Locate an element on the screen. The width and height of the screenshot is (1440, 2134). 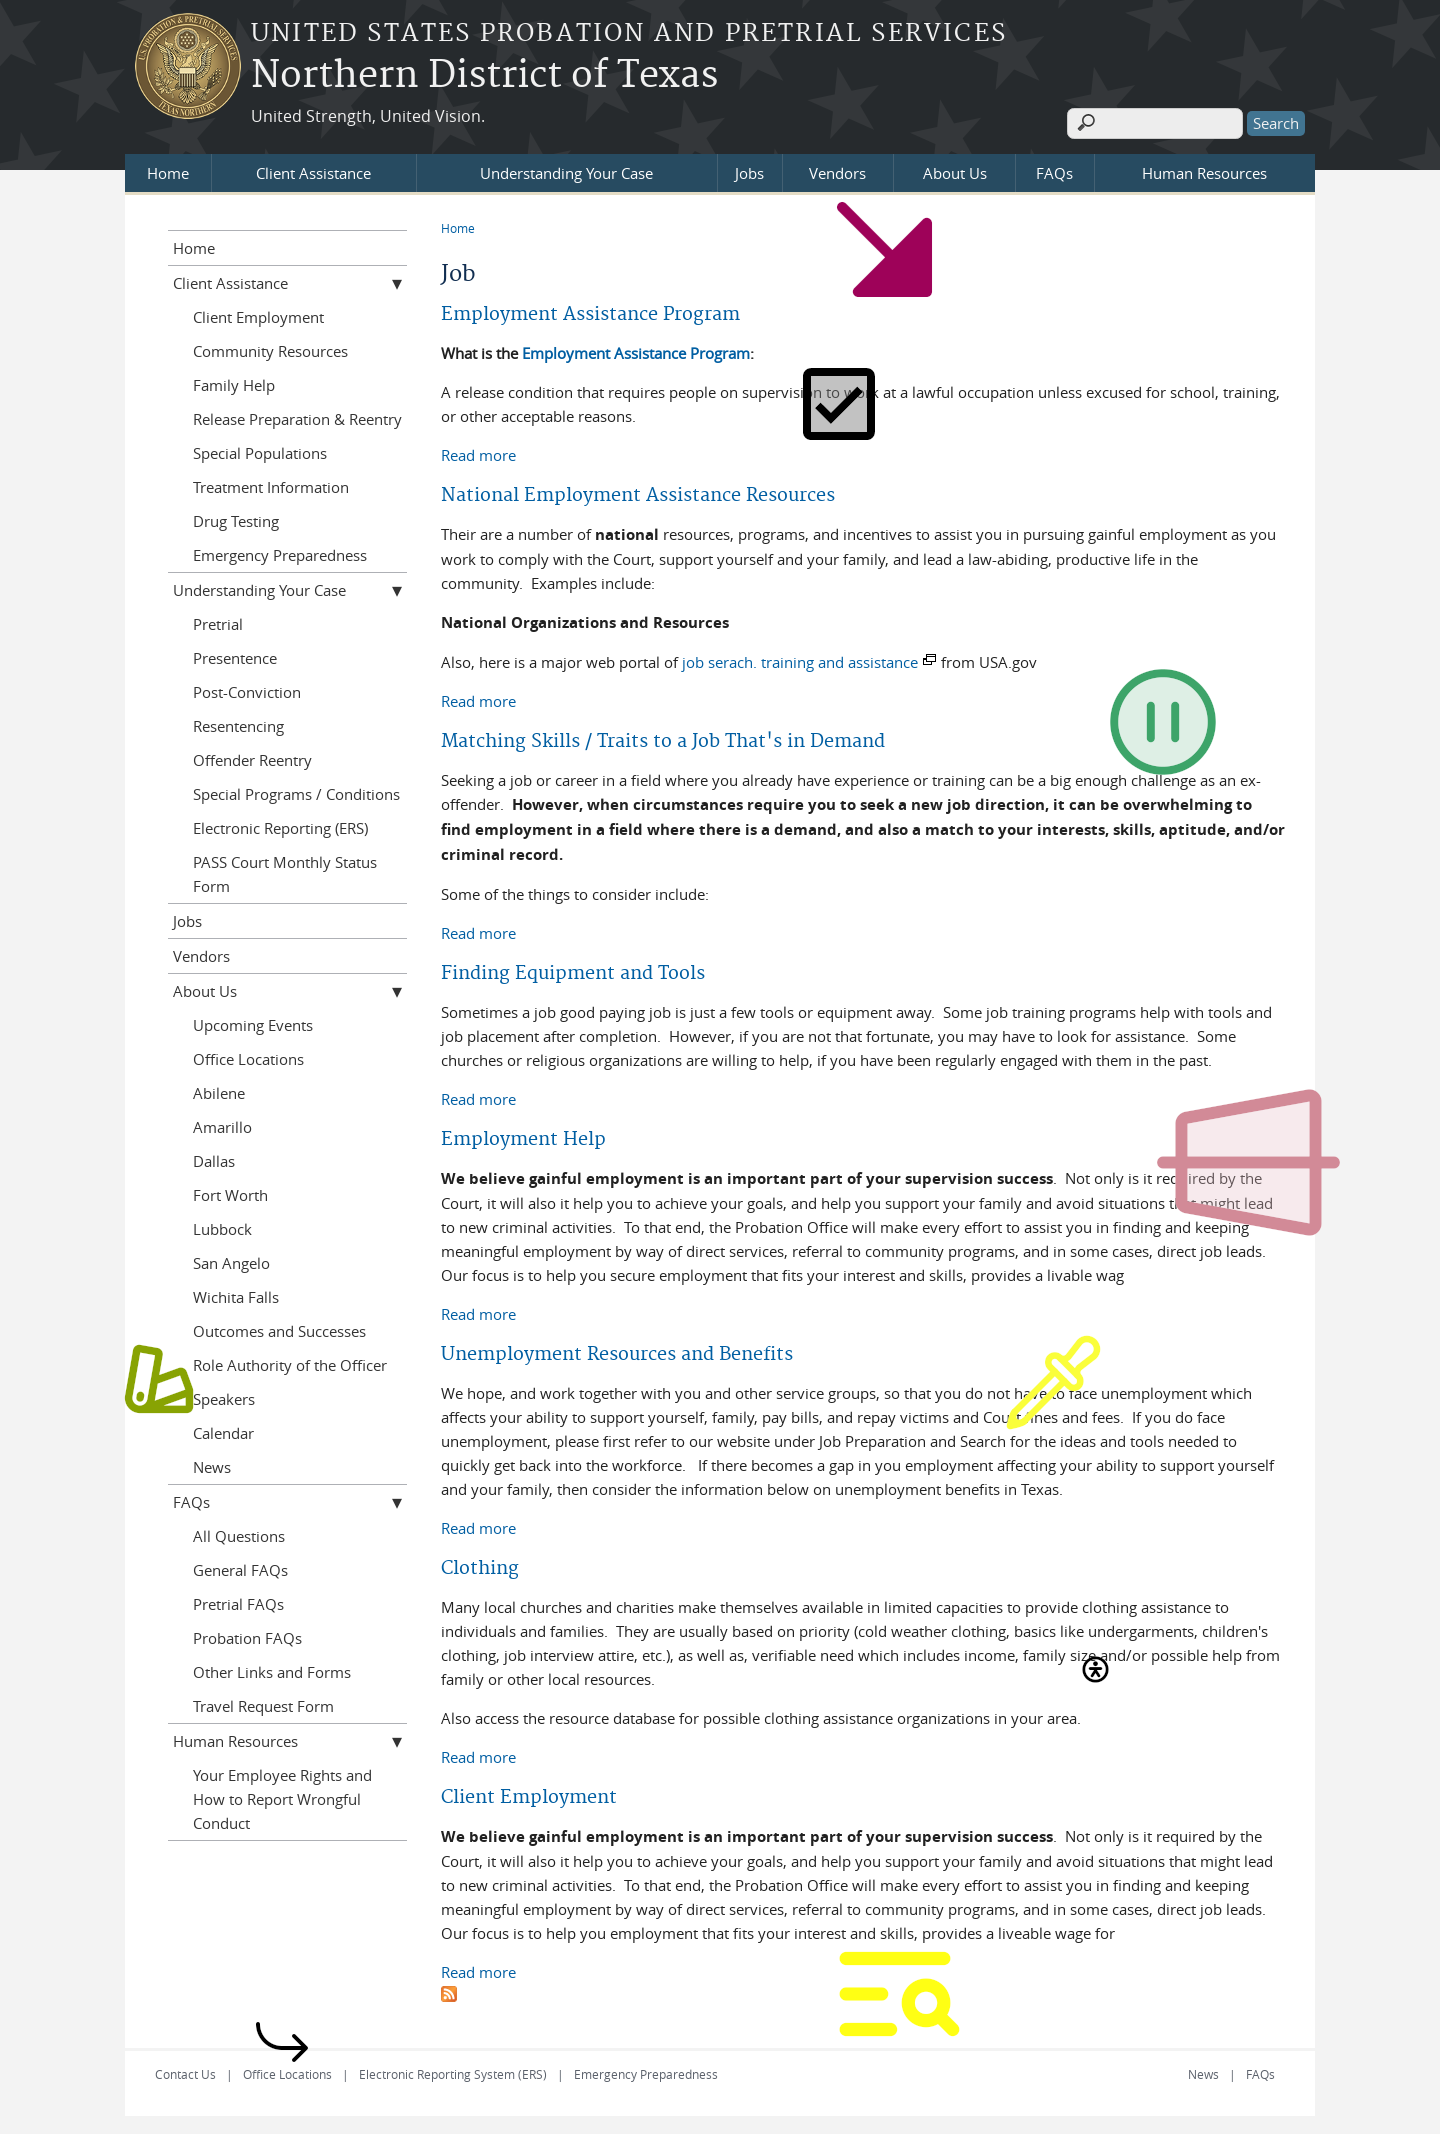
pick a color from the screen is located at coordinates (1053, 1382).